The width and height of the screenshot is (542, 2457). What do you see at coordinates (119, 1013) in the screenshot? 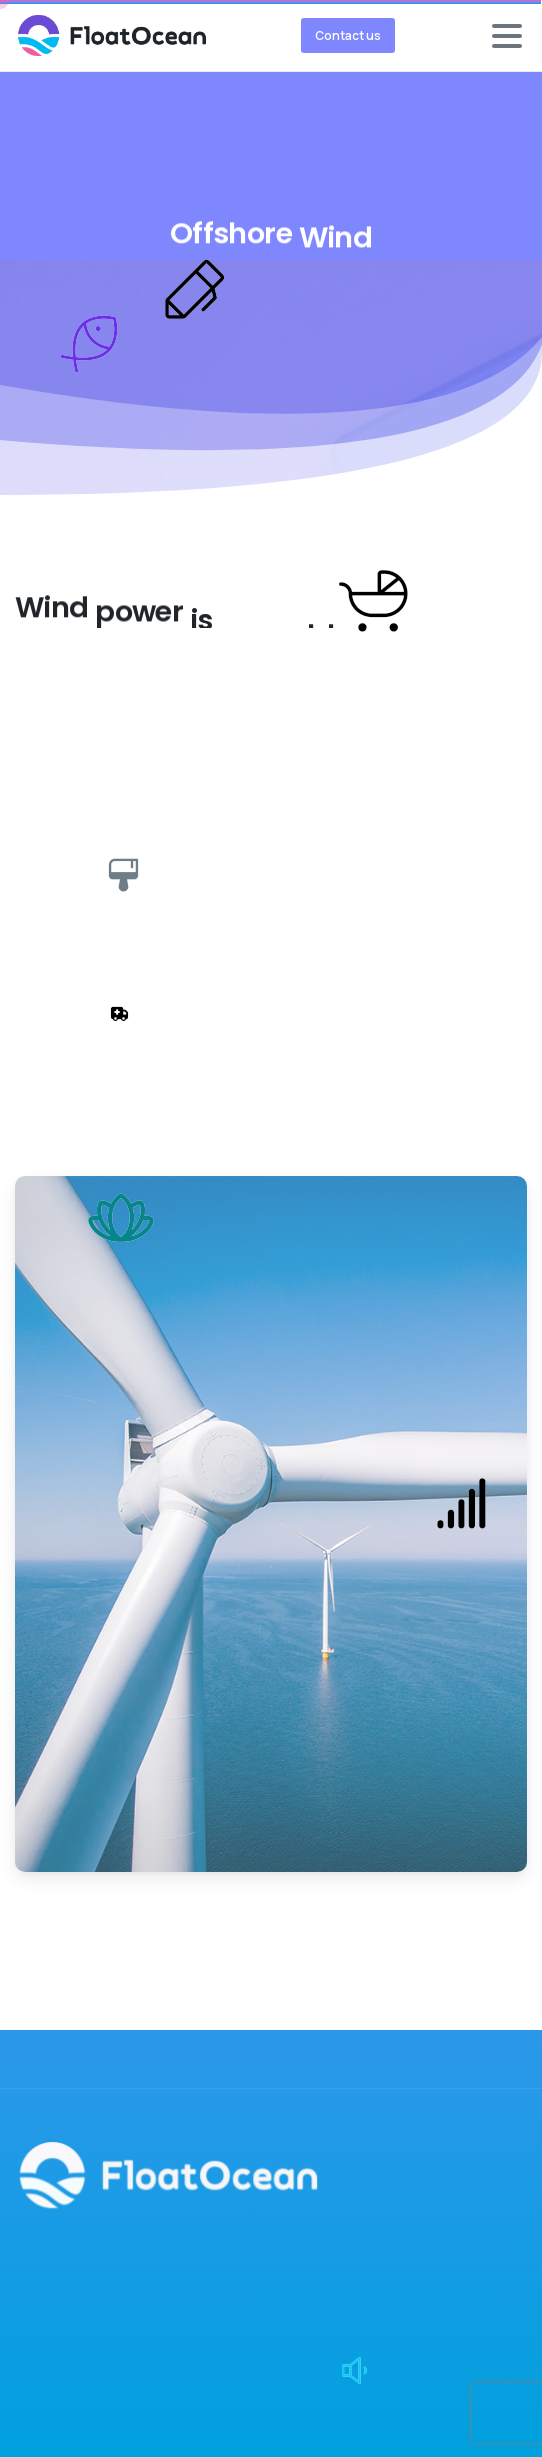
I see `request emergency medical services` at bounding box center [119, 1013].